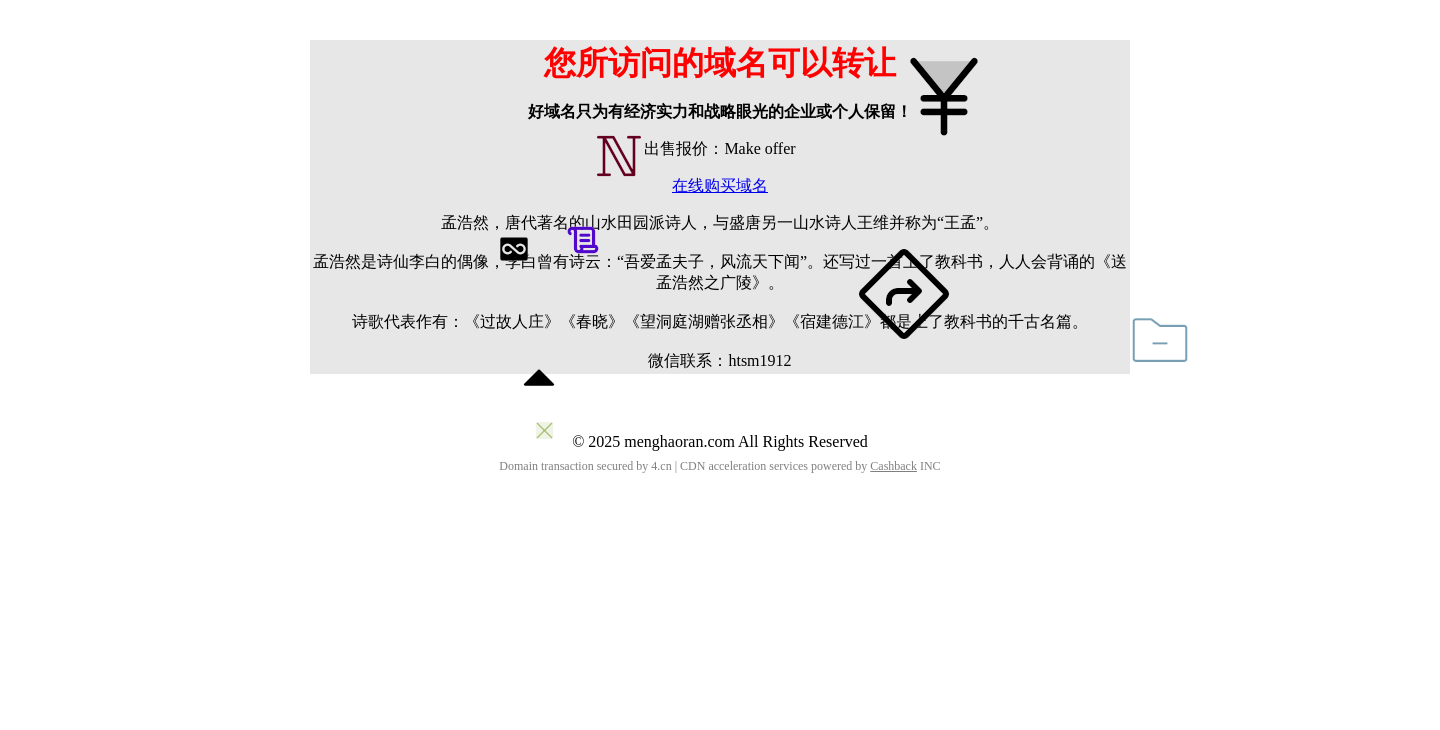 The height and width of the screenshot is (730, 1440). What do you see at coordinates (619, 156) in the screenshot?
I see `open notion app` at bounding box center [619, 156].